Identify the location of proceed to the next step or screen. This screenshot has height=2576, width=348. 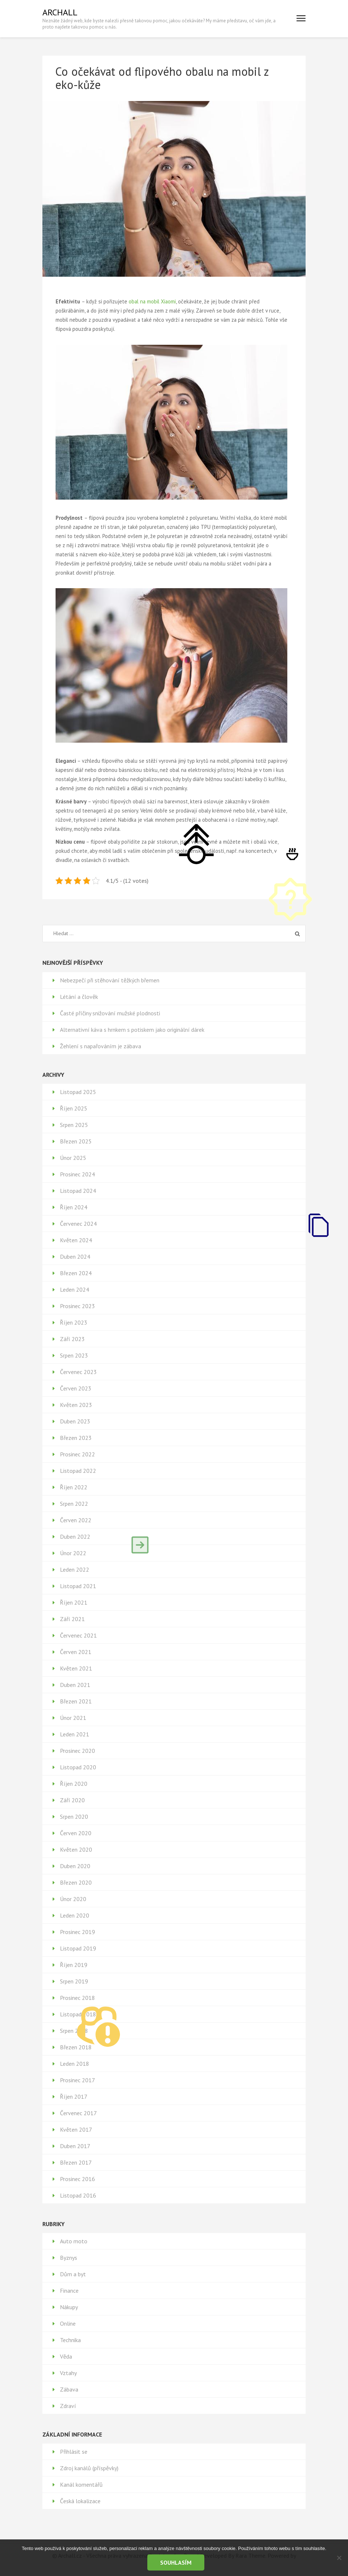
(140, 1545).